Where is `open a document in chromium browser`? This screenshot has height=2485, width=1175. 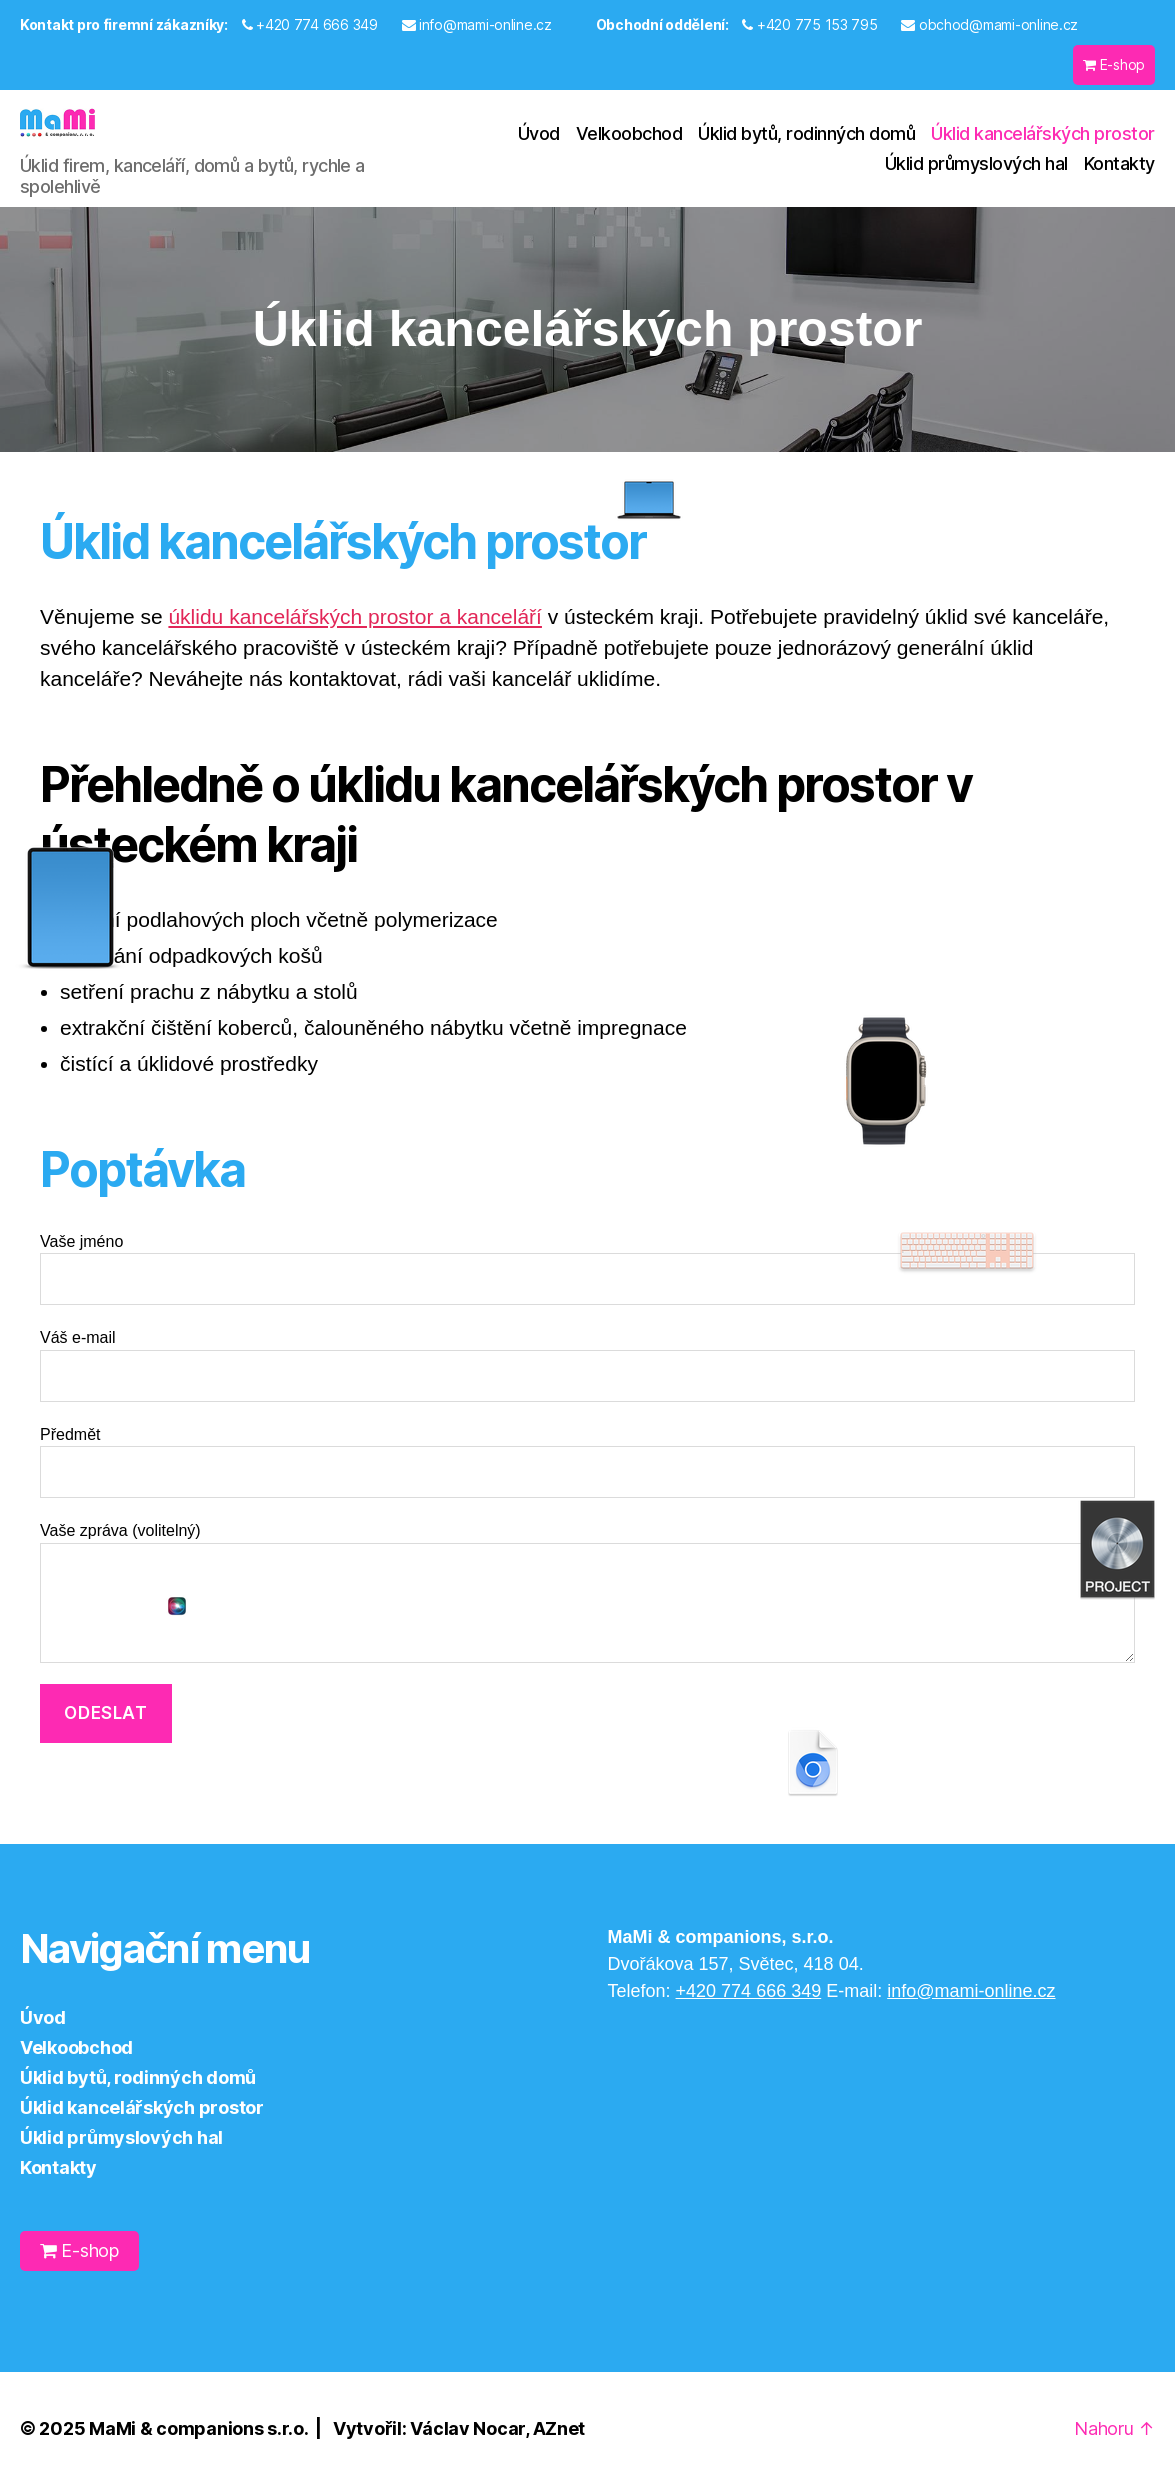 open a document in chromium browser is located at coordinates (813, 1762).